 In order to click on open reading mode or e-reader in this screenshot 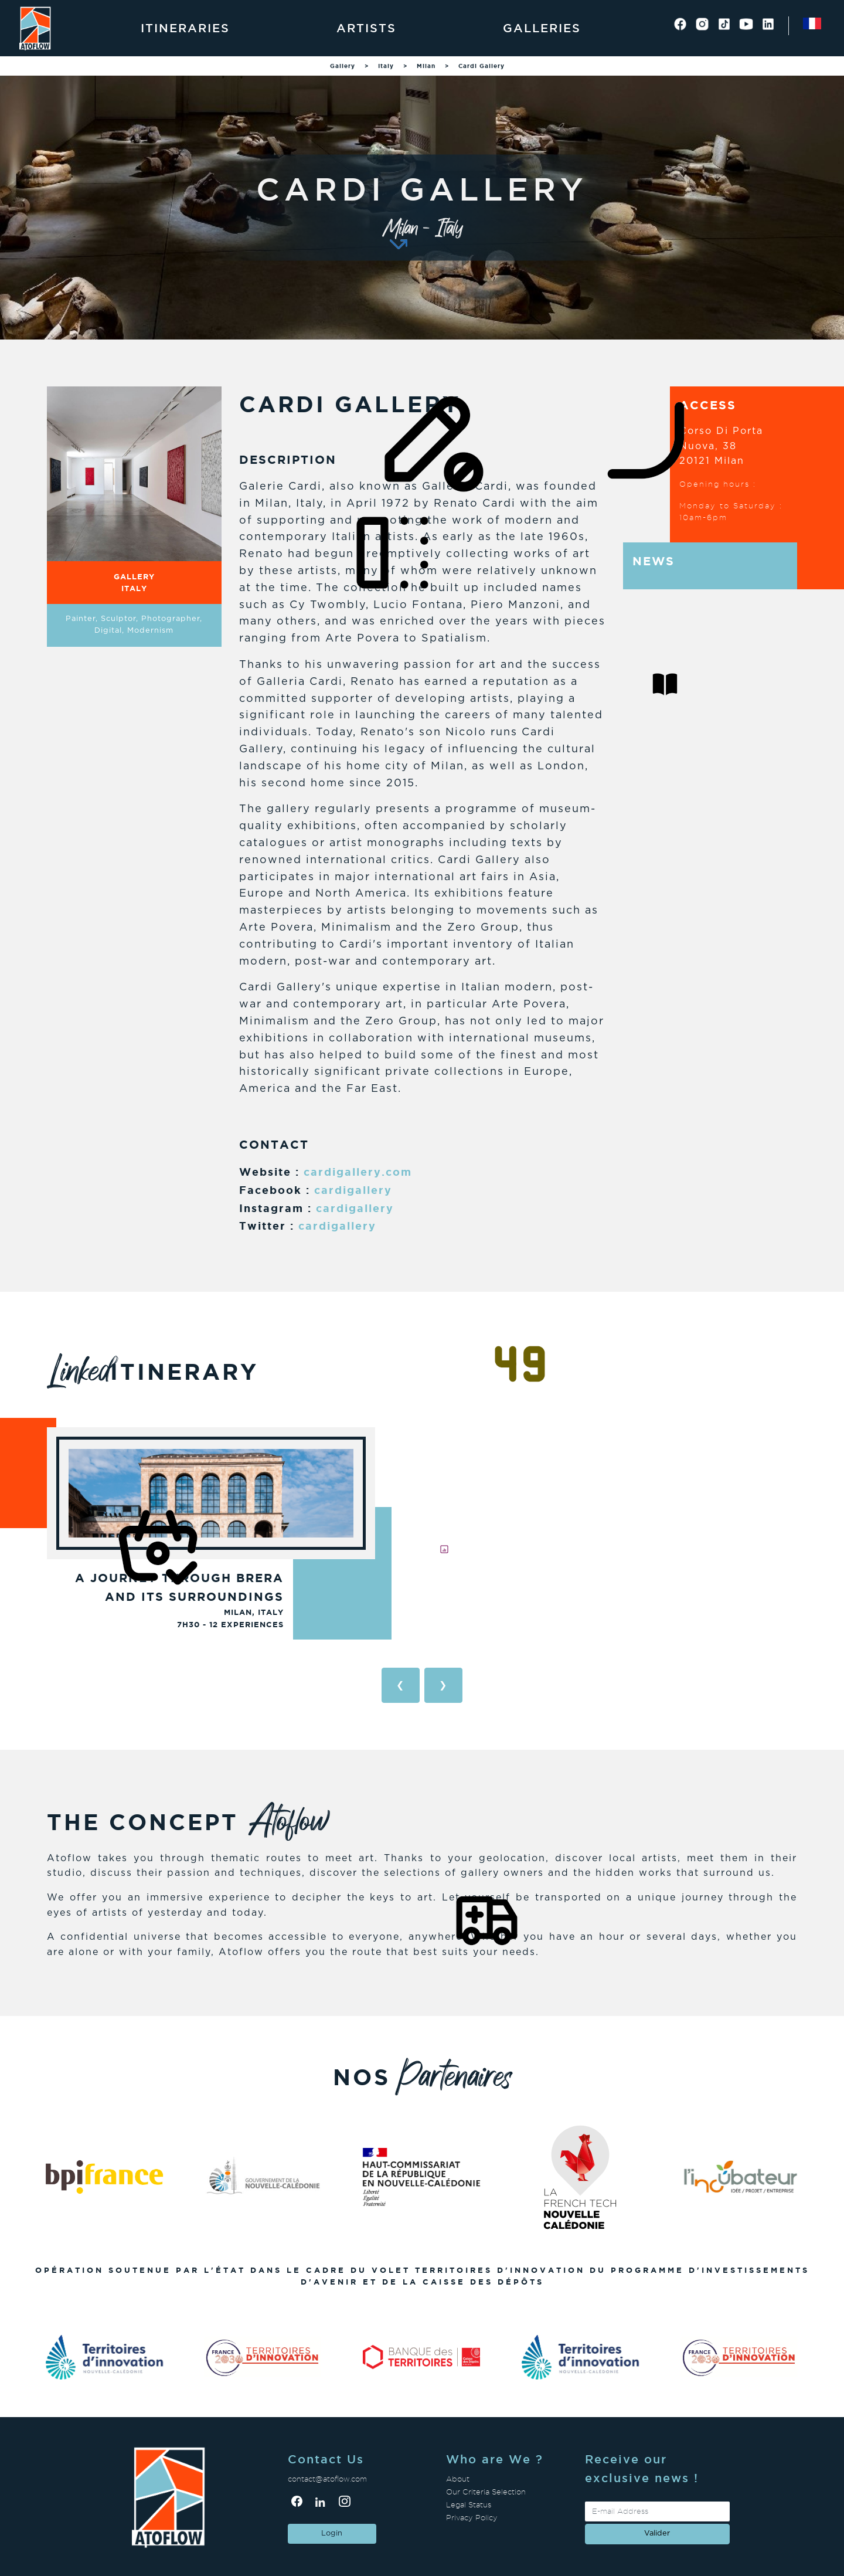, I will do `click(665, 684)`.